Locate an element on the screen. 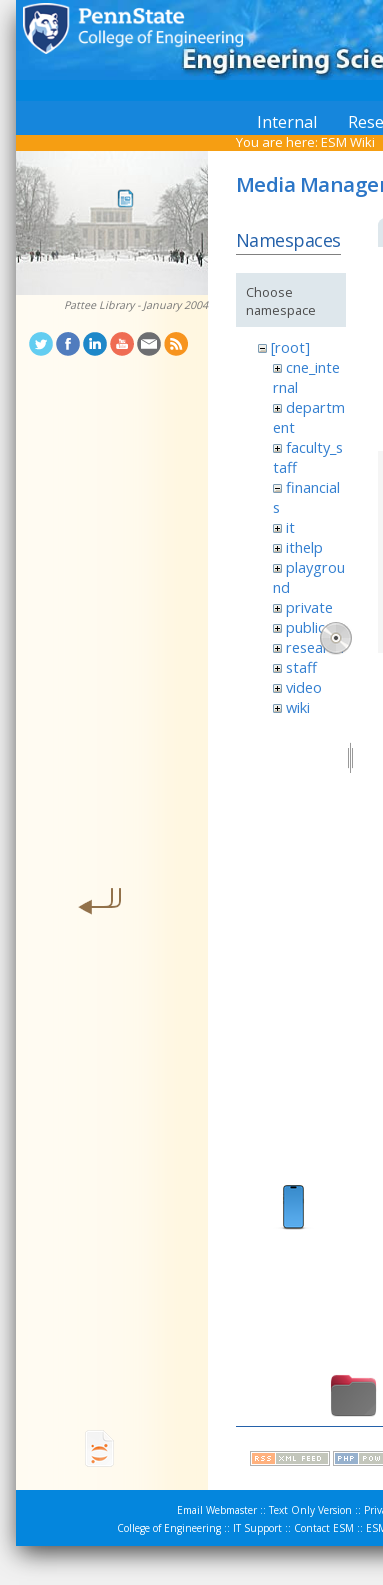  open a text document template file is located at coordinates (125, 198).